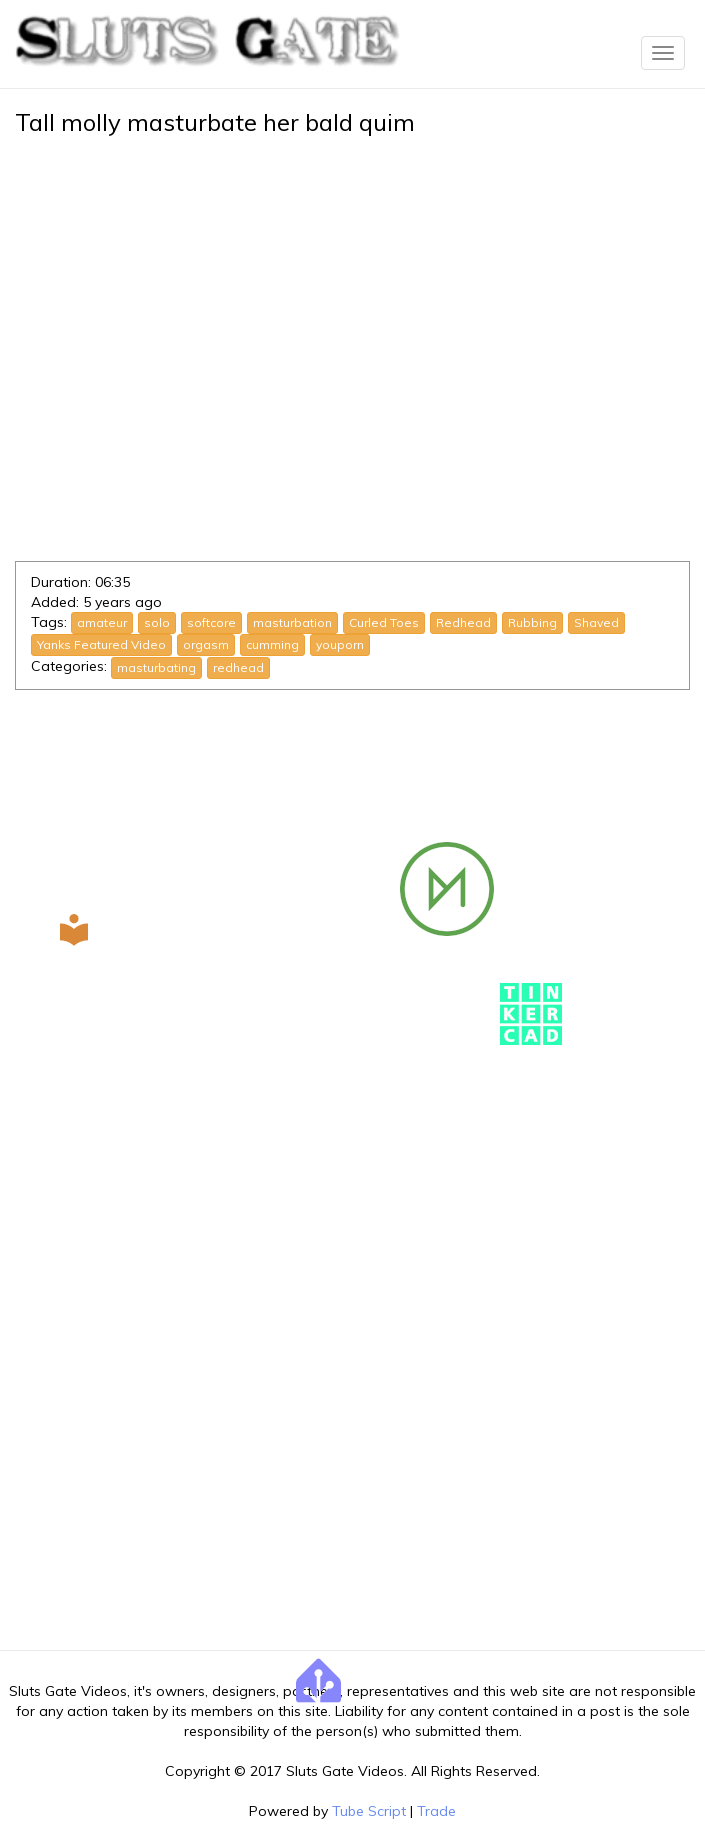 Image resolution: width=705 pixels, height=1848 pixels. Describe the element at coordinates (447, 889) in the screenshot. I see `osmc media center application logo` at that location.